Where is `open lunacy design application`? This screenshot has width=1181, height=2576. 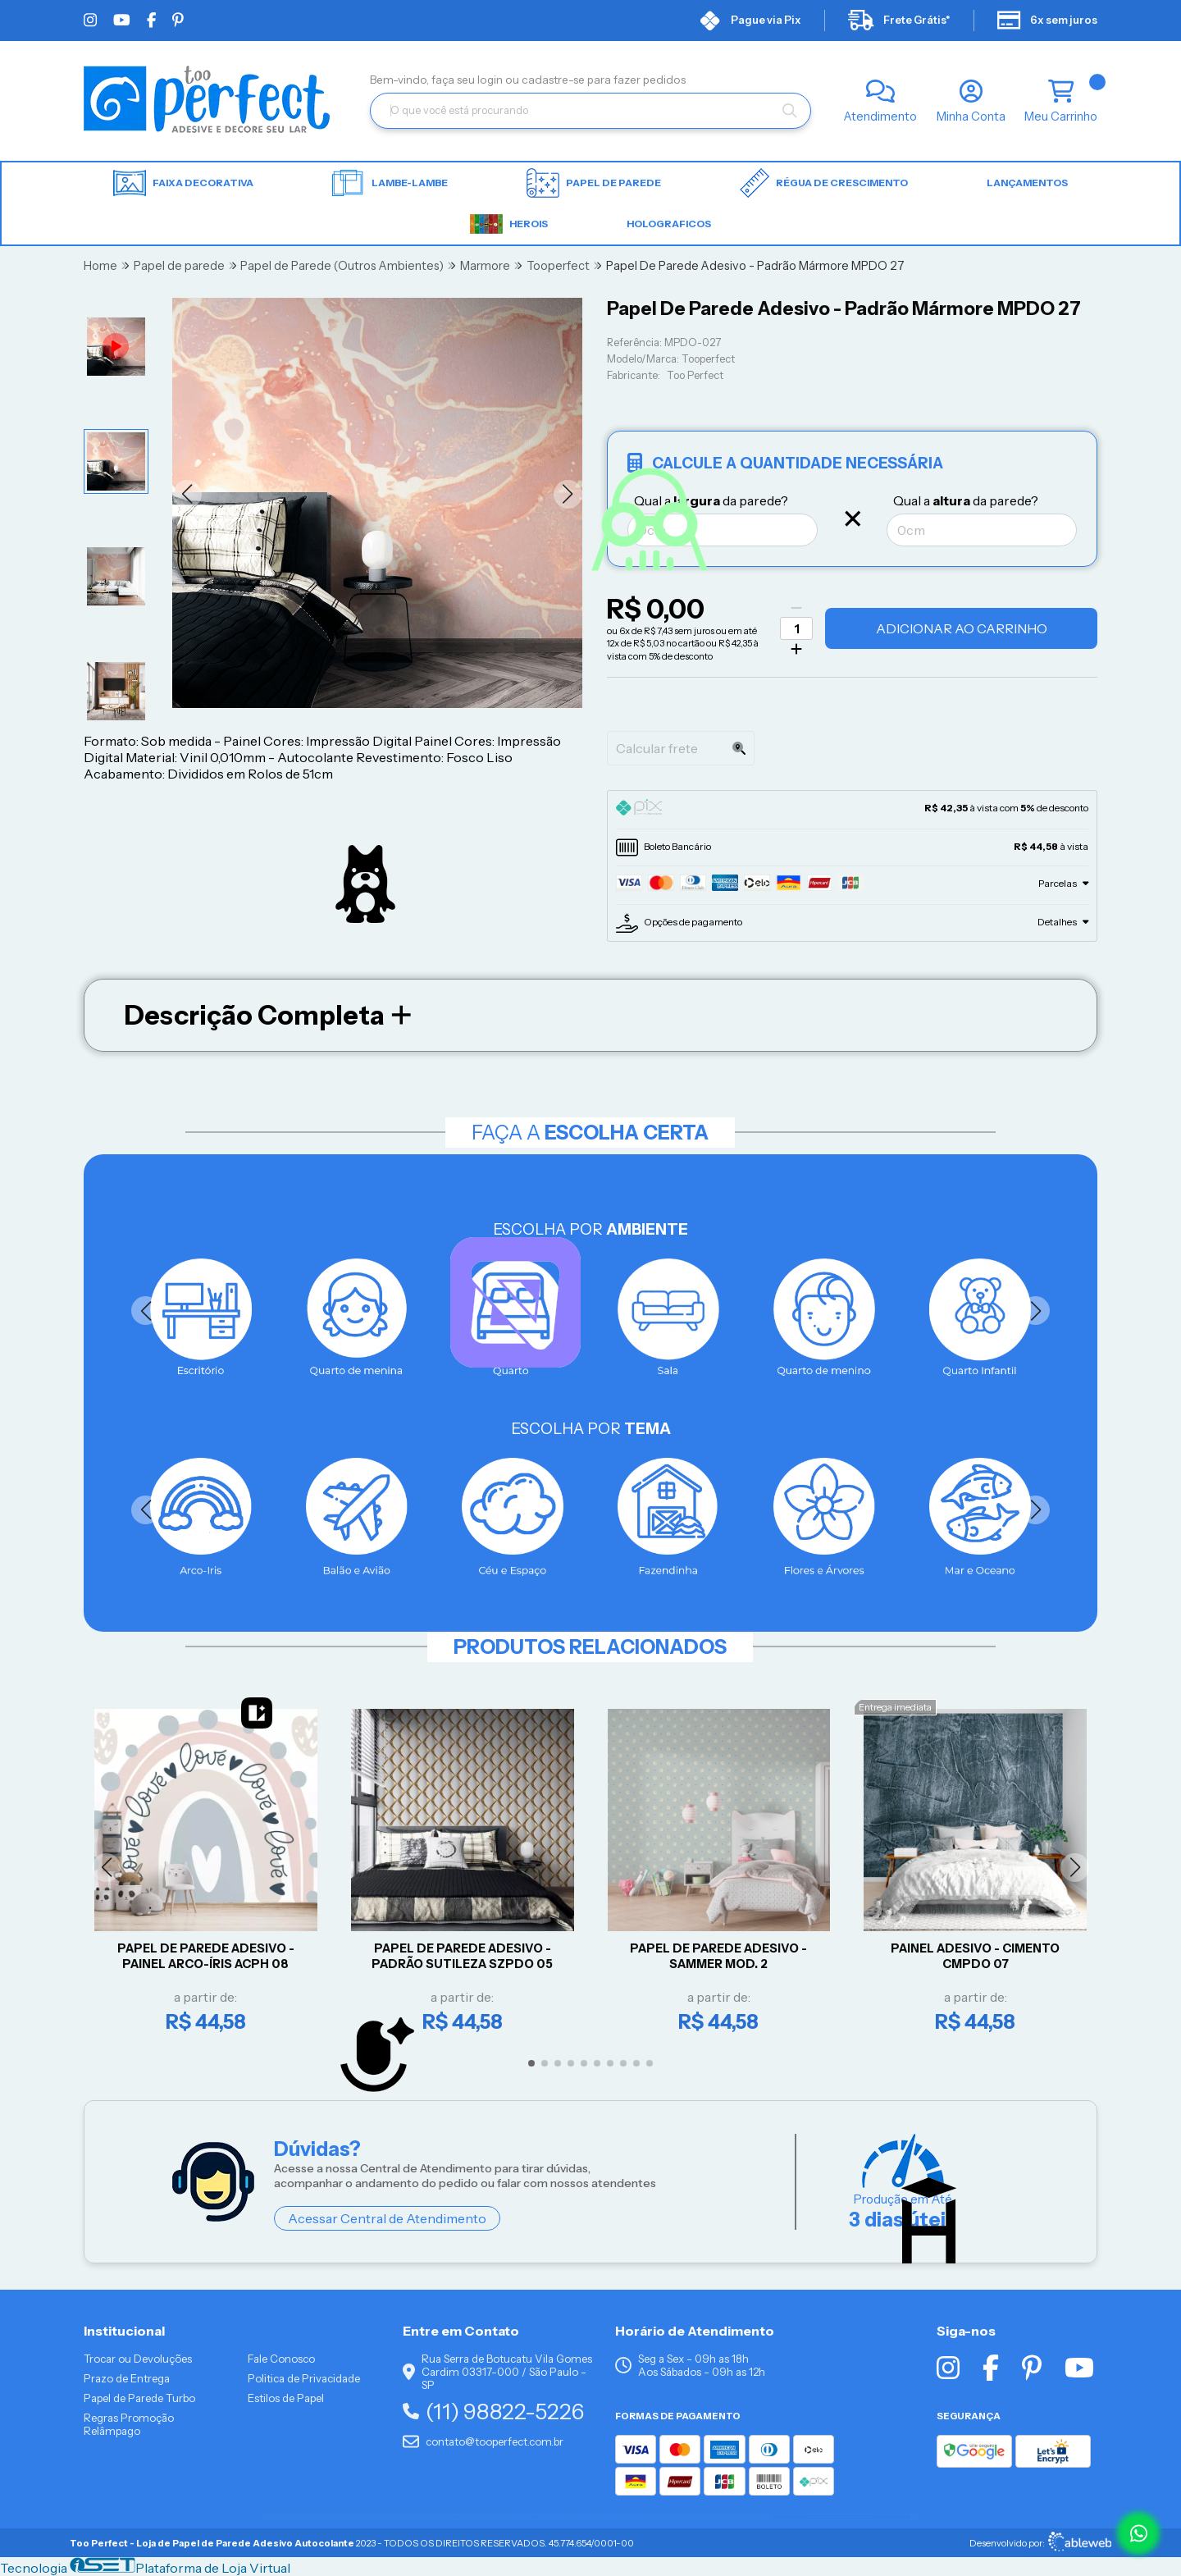 open lunacy design application is located at coordinates (257, 1713).